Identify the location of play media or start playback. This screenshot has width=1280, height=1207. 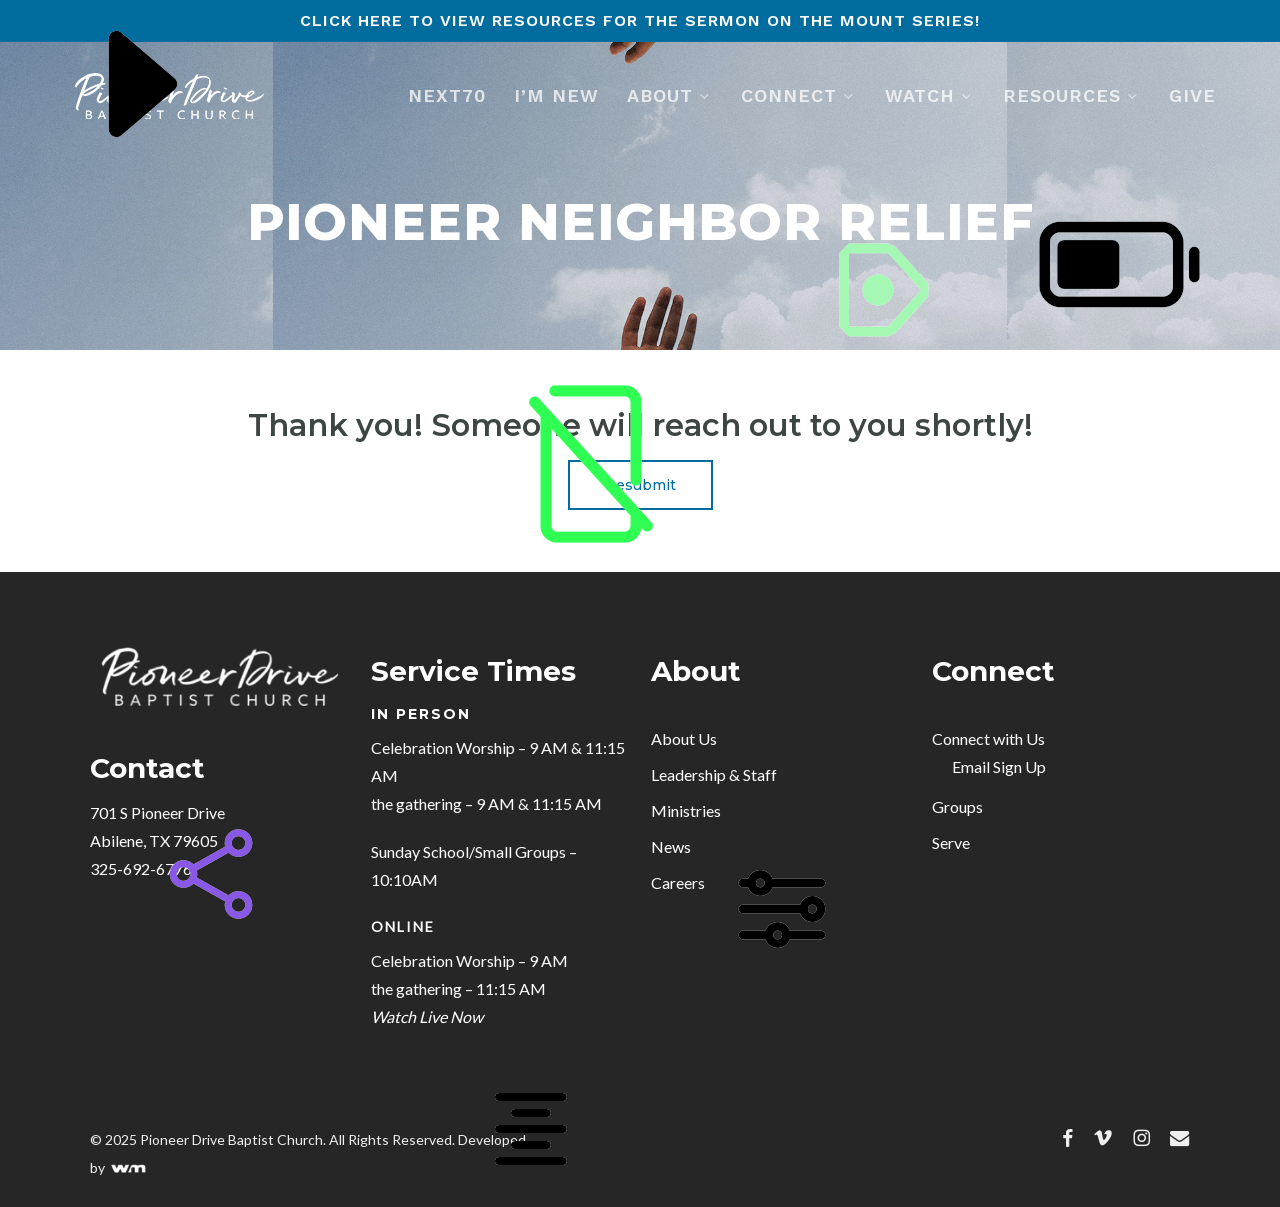
(143, 84).